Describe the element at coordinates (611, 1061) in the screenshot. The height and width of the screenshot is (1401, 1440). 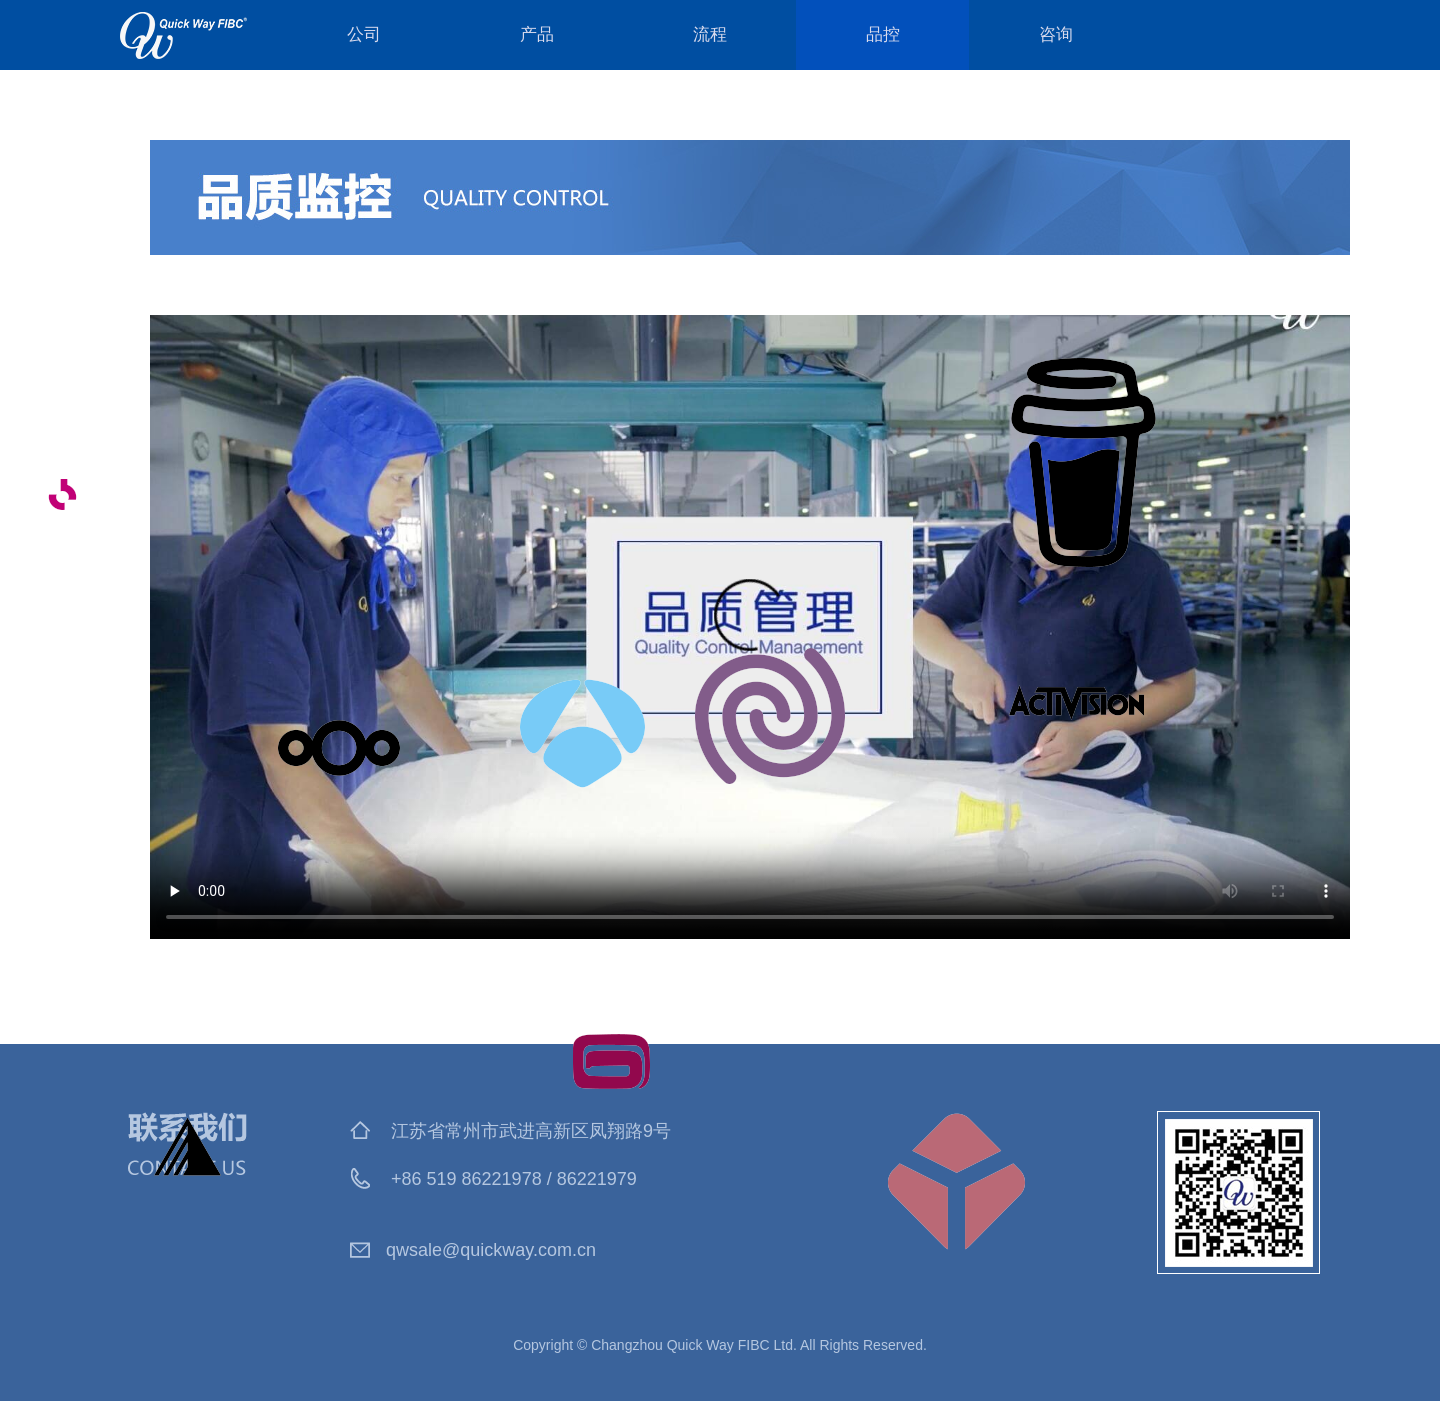
I see `open the Gameloft game launcher` at that location.